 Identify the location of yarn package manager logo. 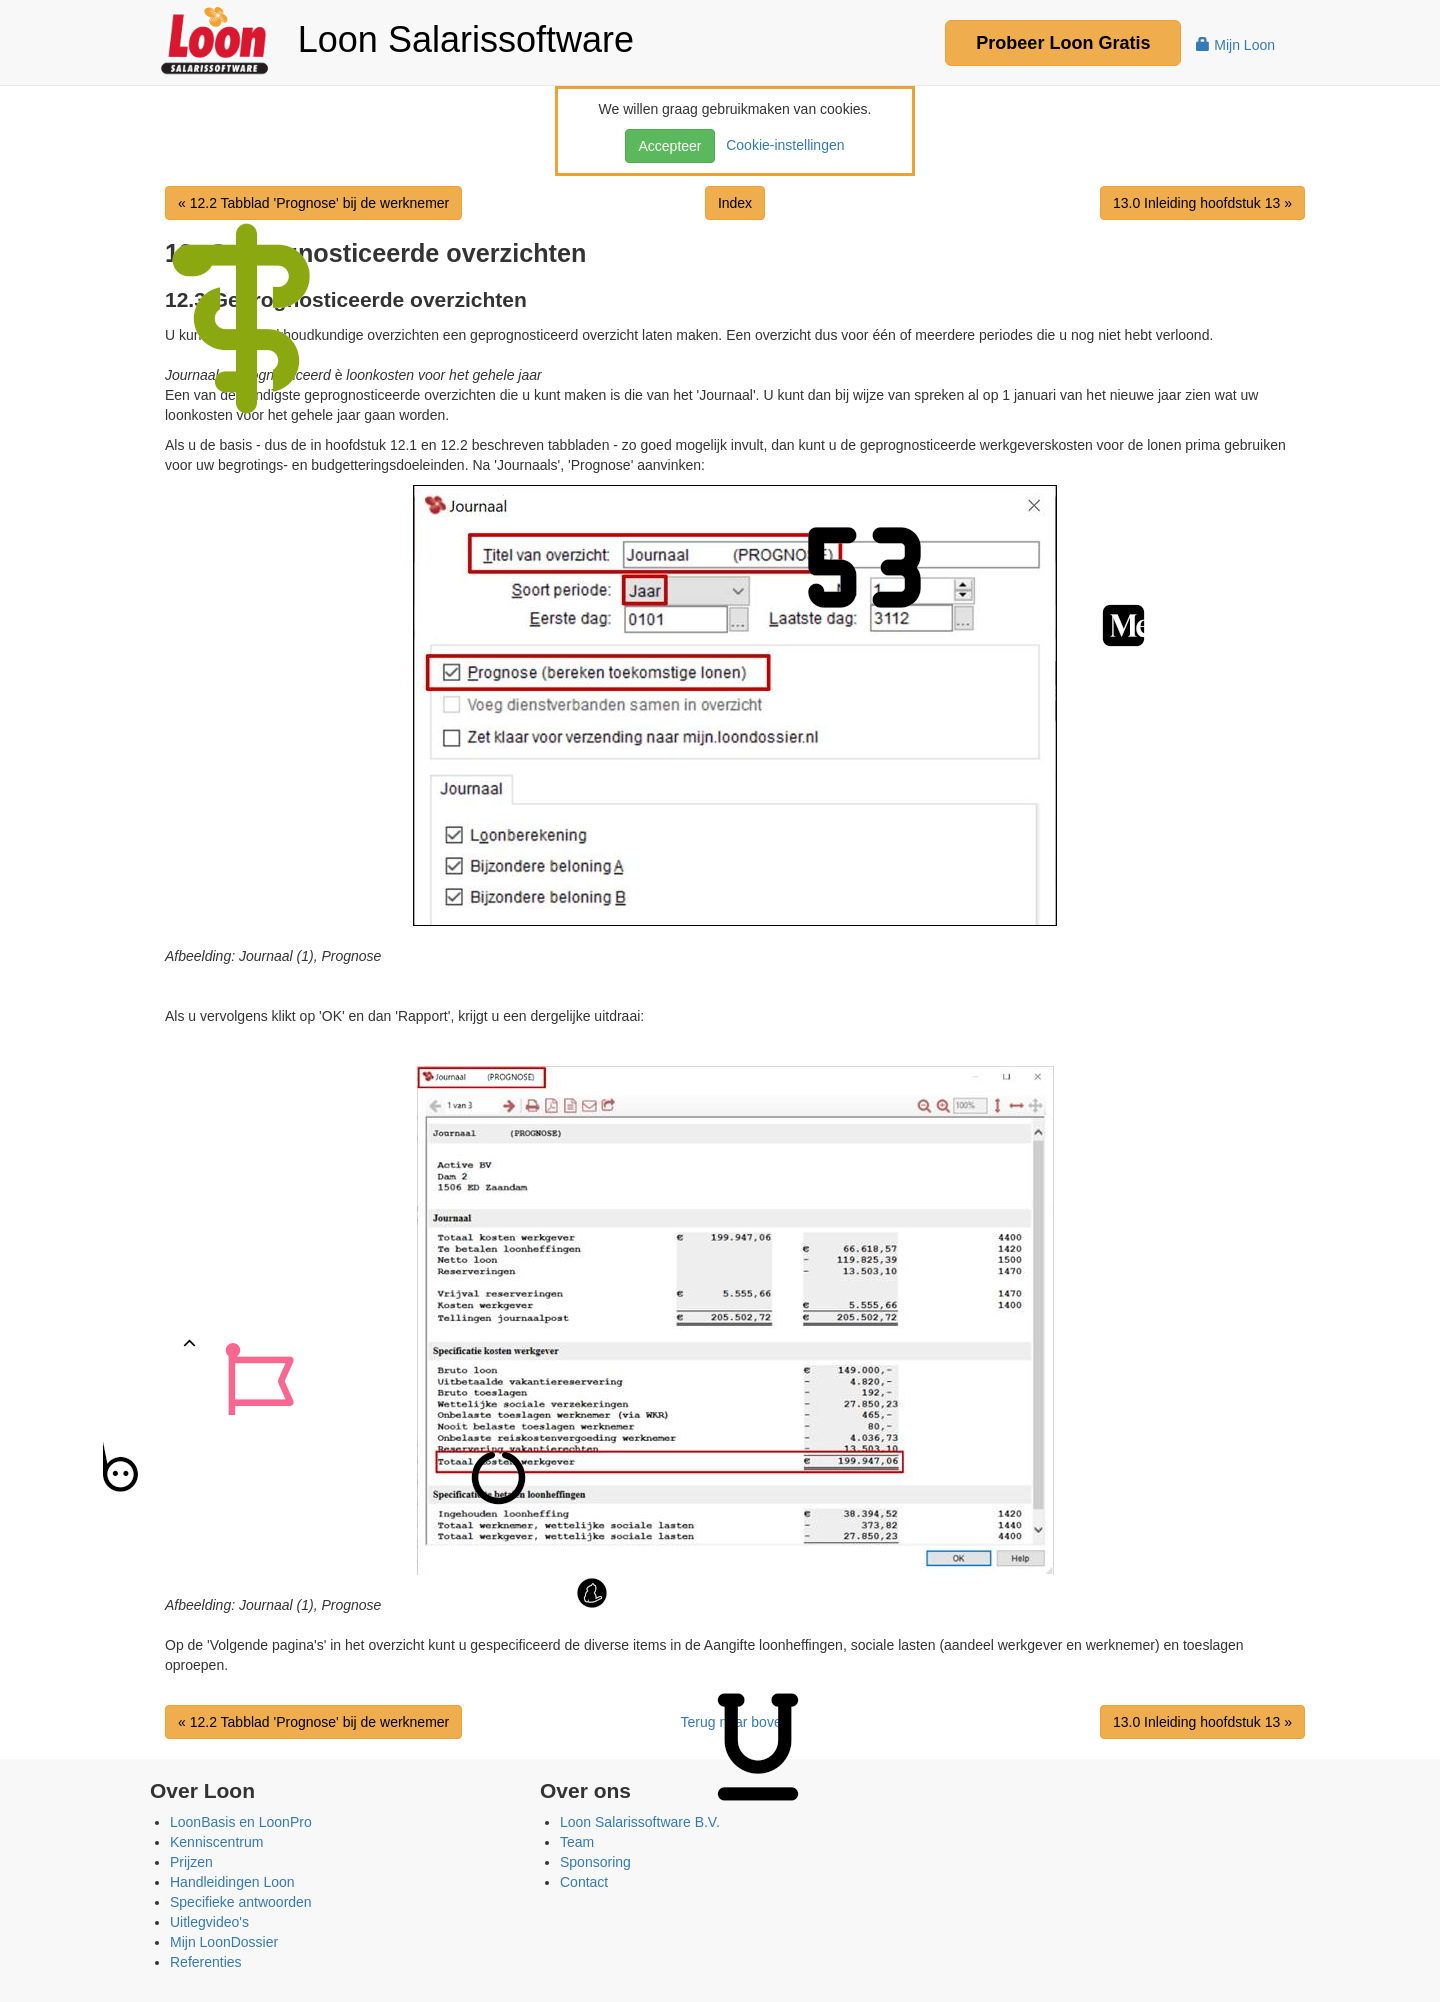
(592, 1593).